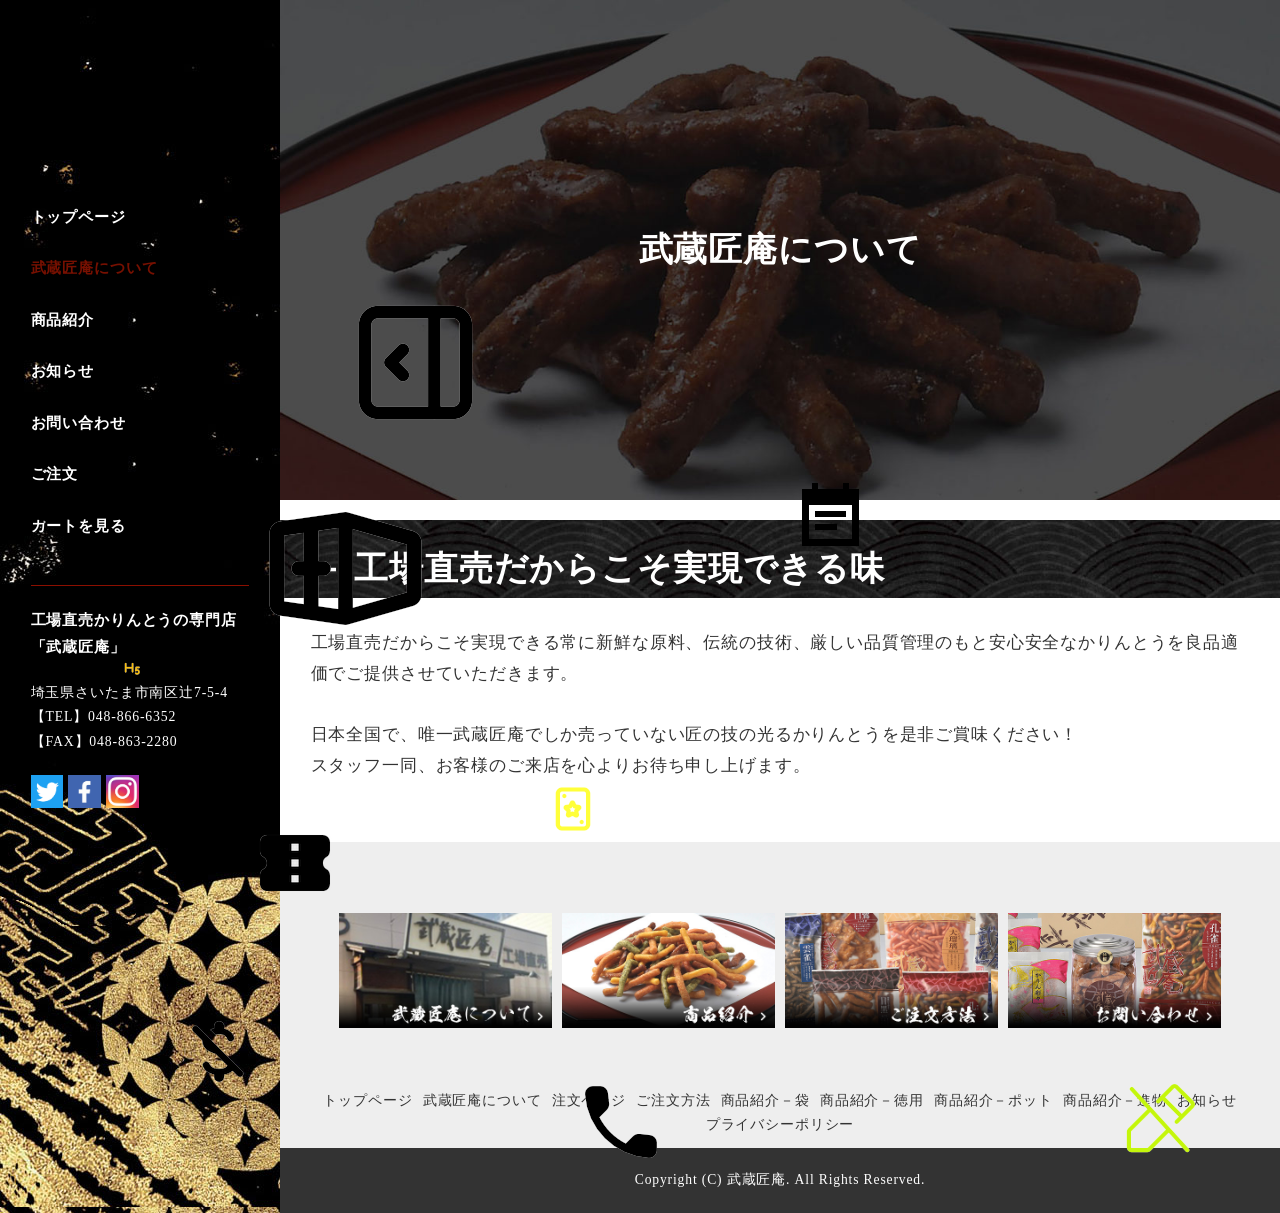  I want to click on editing is disabled, so click(1159, 1119).